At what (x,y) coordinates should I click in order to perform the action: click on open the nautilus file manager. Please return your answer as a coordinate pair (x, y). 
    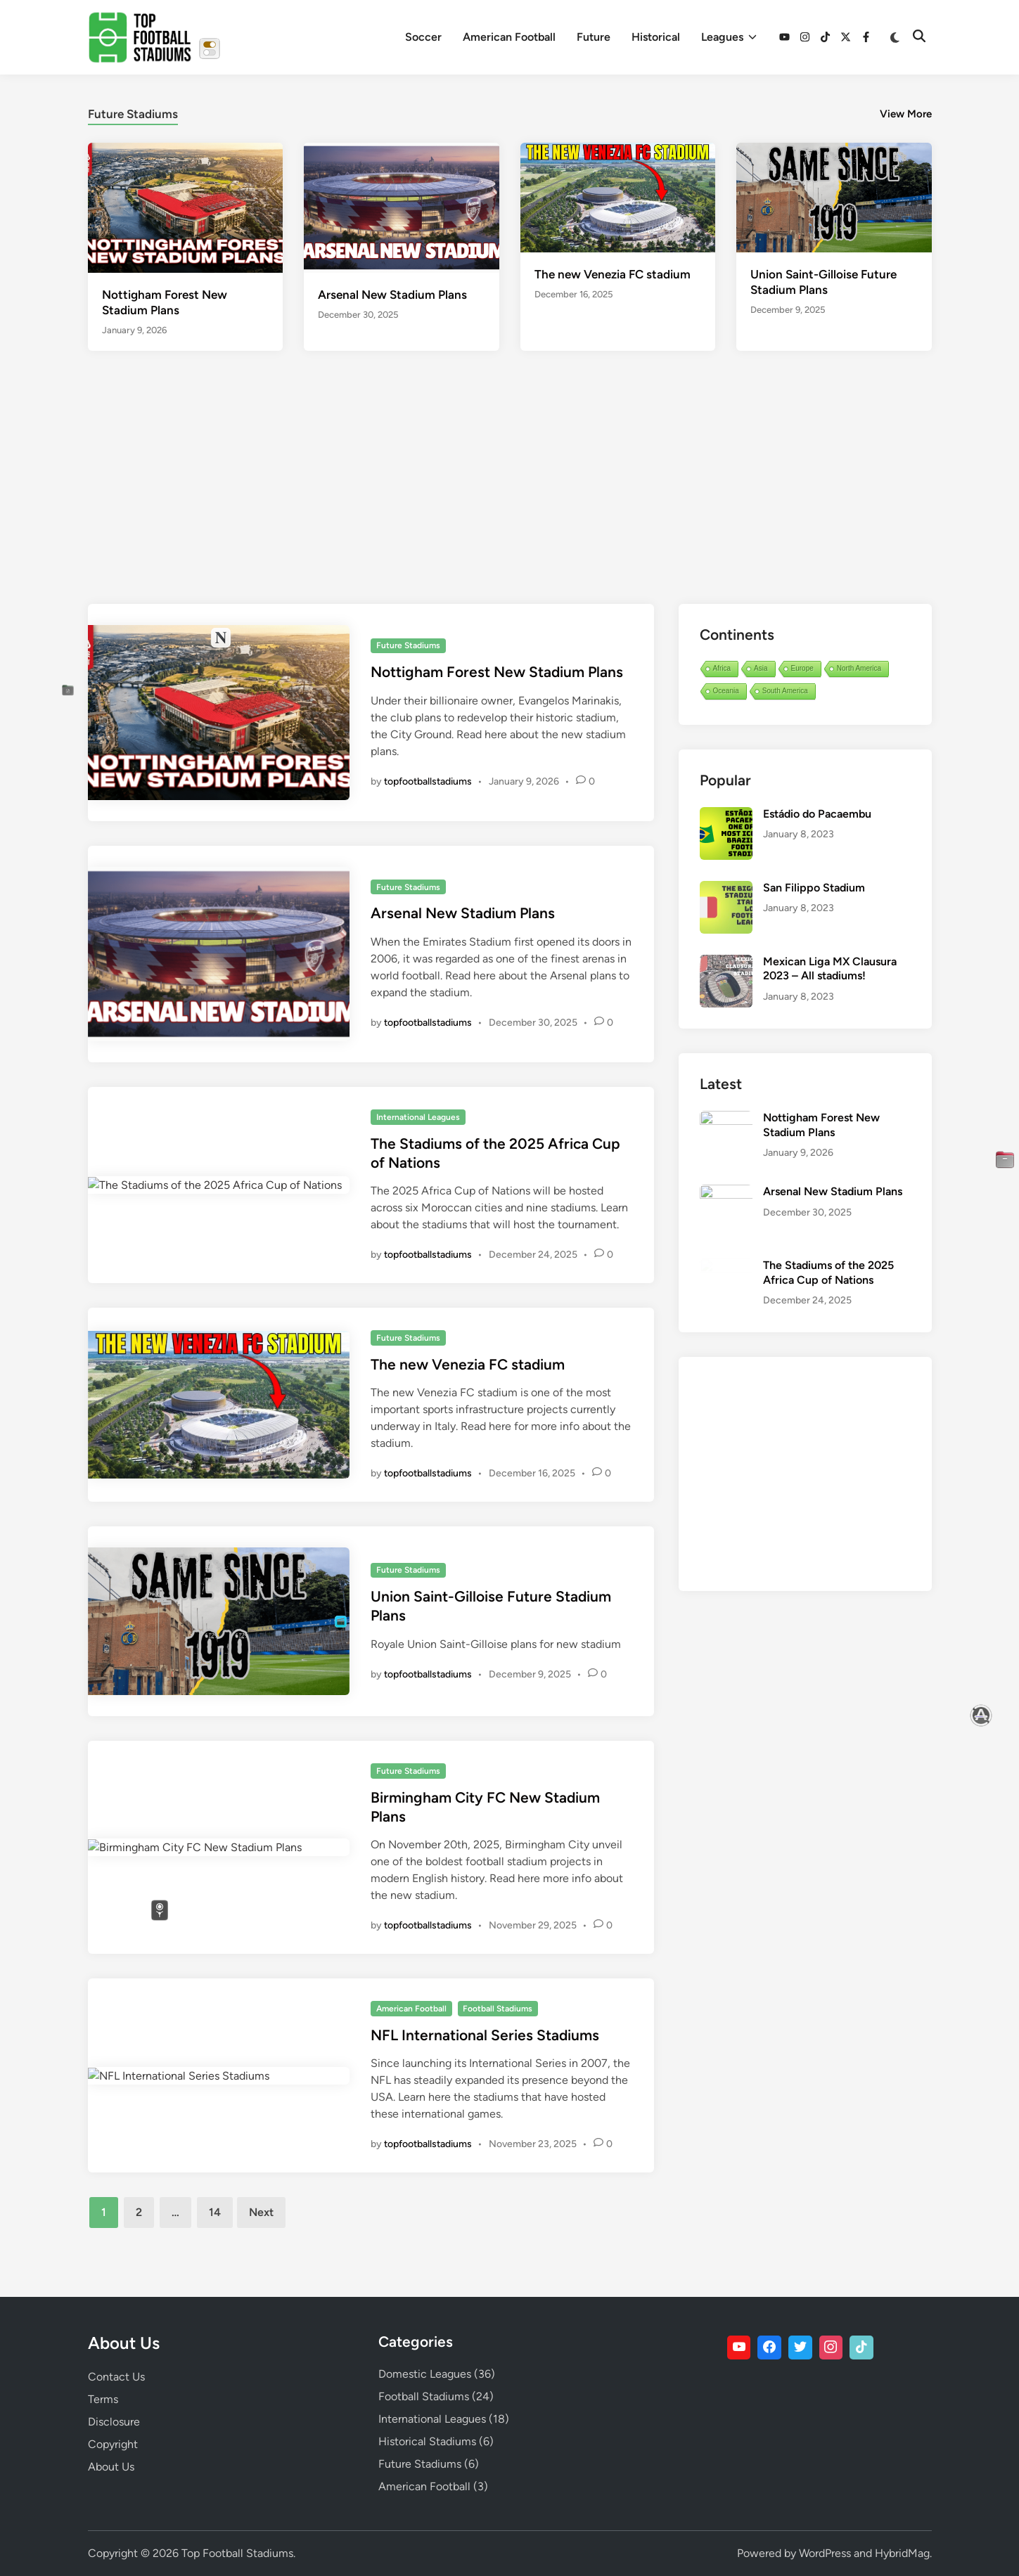
    Looking at the image, I should click on (1005, 1159).